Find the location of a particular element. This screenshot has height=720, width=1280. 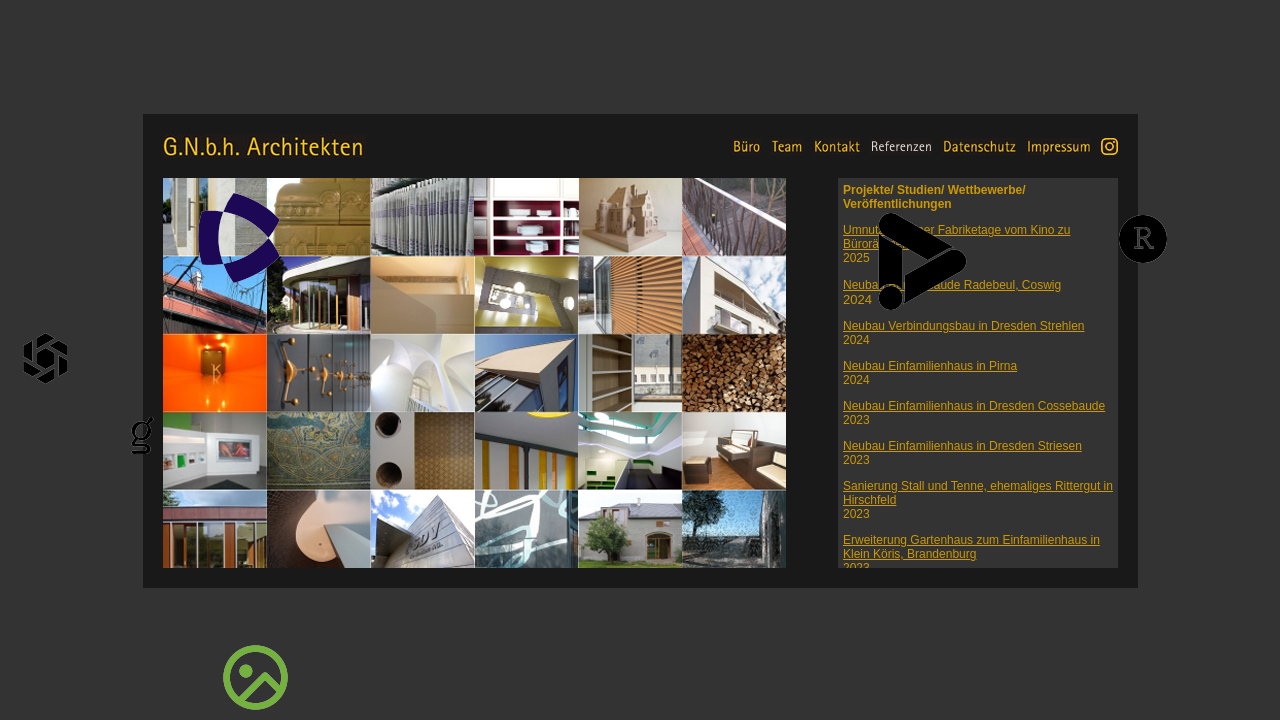

SecurityScorecard company logo is located at coordinates (45, 358).